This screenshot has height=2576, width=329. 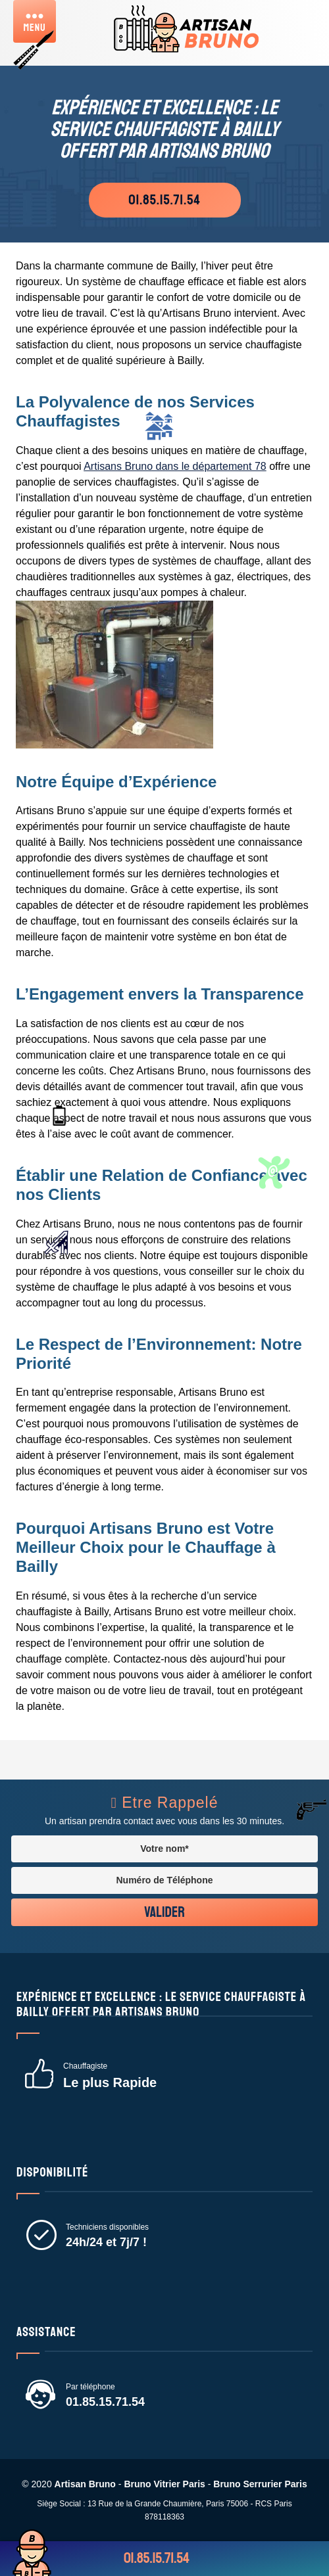 What do you see at coordinates (34, 50) in the screenshot?
I see `select butterfly knife weapon in game inventory` at bounding box center [34, 50].